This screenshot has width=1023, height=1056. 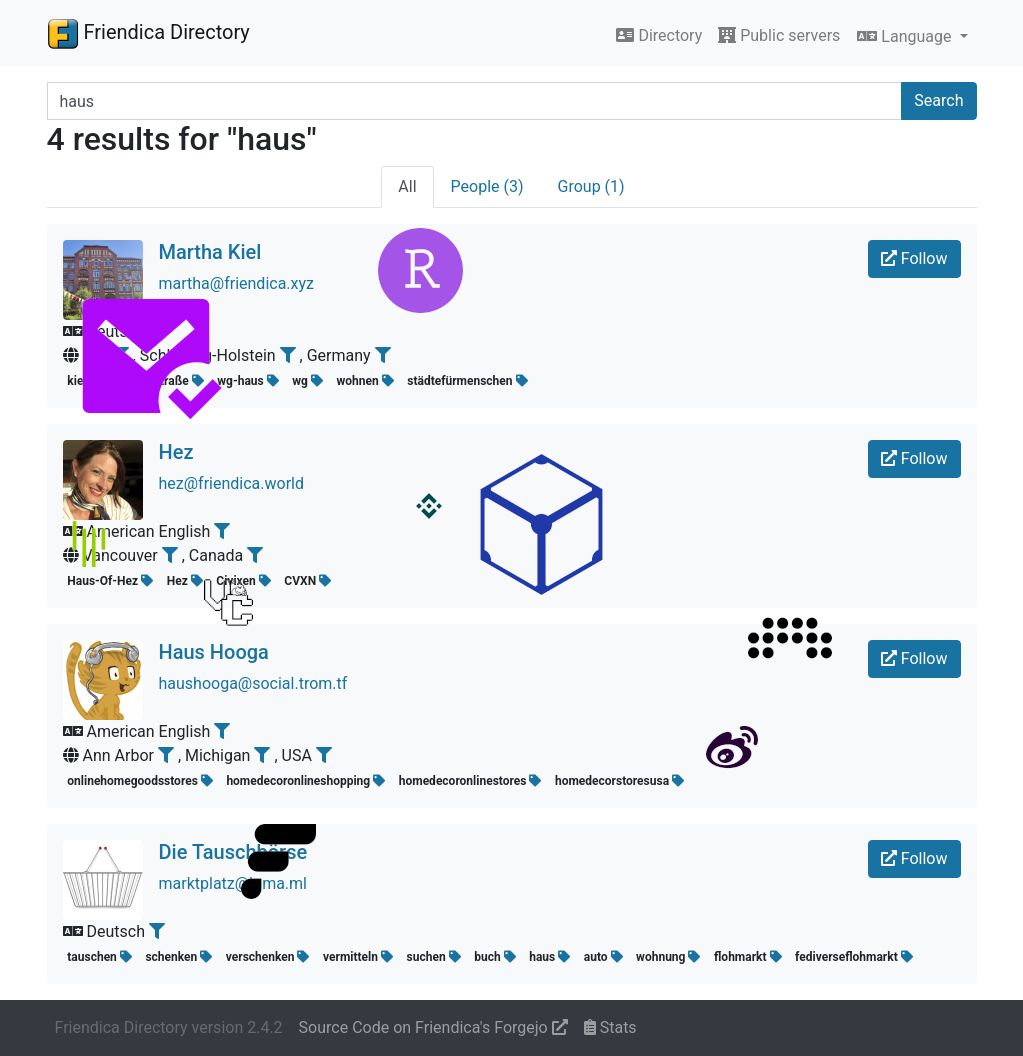 I want to click on open bitwig studio application, so click(x=790, y=638).